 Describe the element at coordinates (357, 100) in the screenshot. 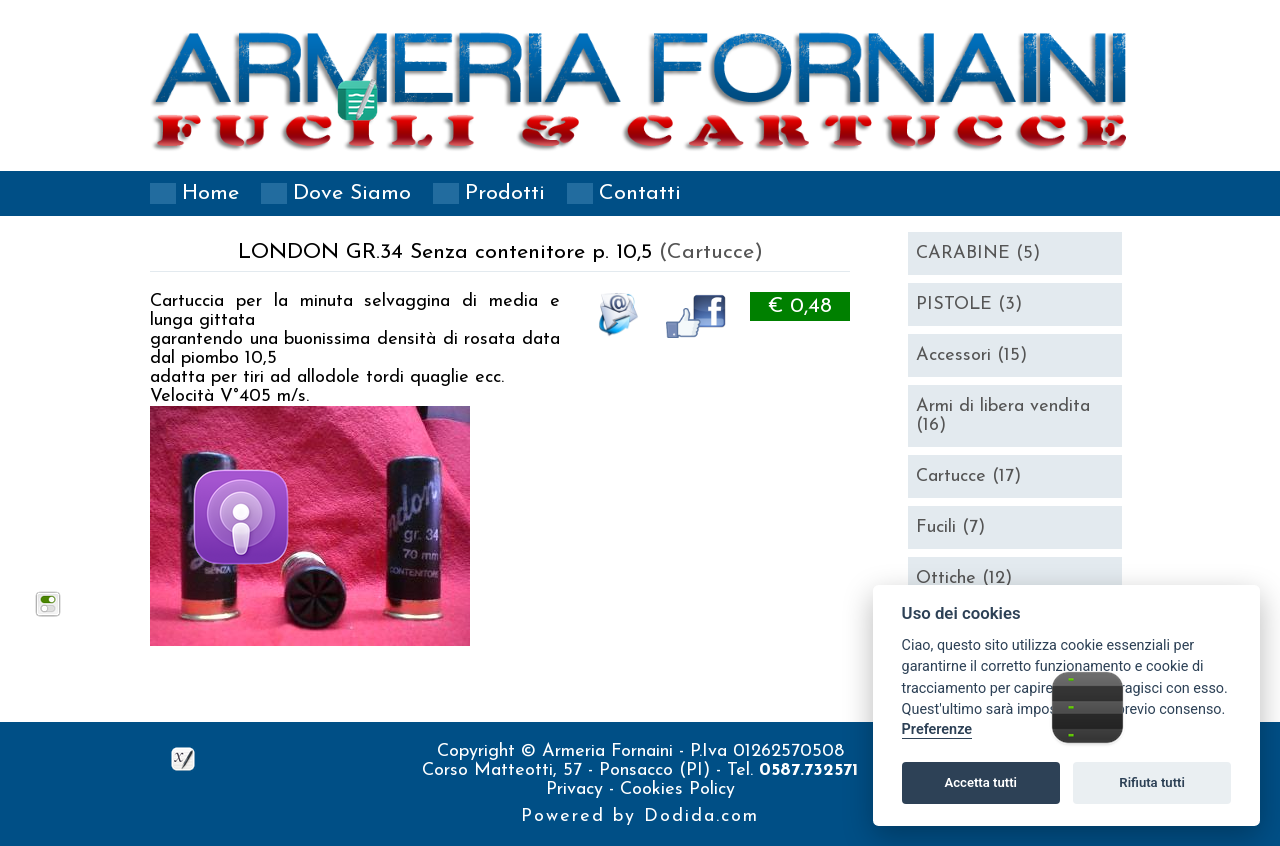

I see `open marknote app for writing notes` at that location.